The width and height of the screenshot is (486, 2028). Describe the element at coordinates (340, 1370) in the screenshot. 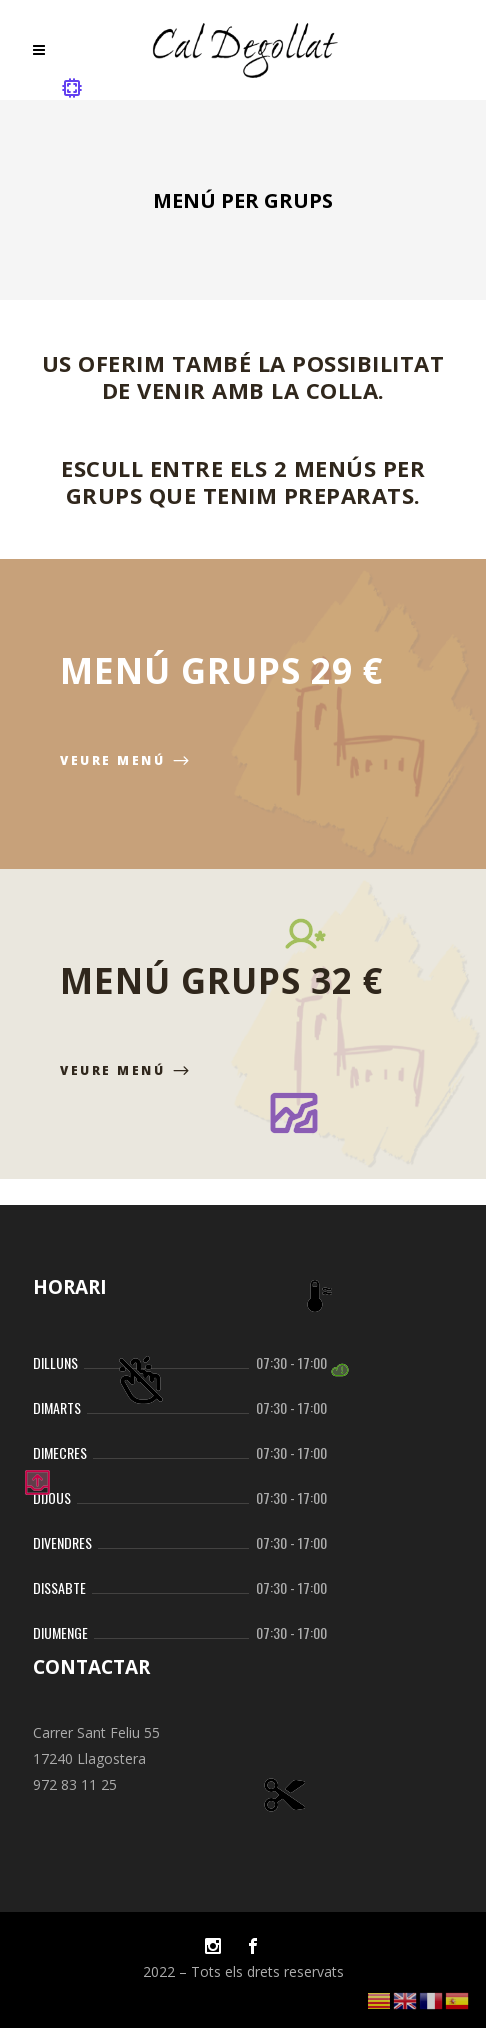

I see `cloud storage warning or issue detected` at that location.